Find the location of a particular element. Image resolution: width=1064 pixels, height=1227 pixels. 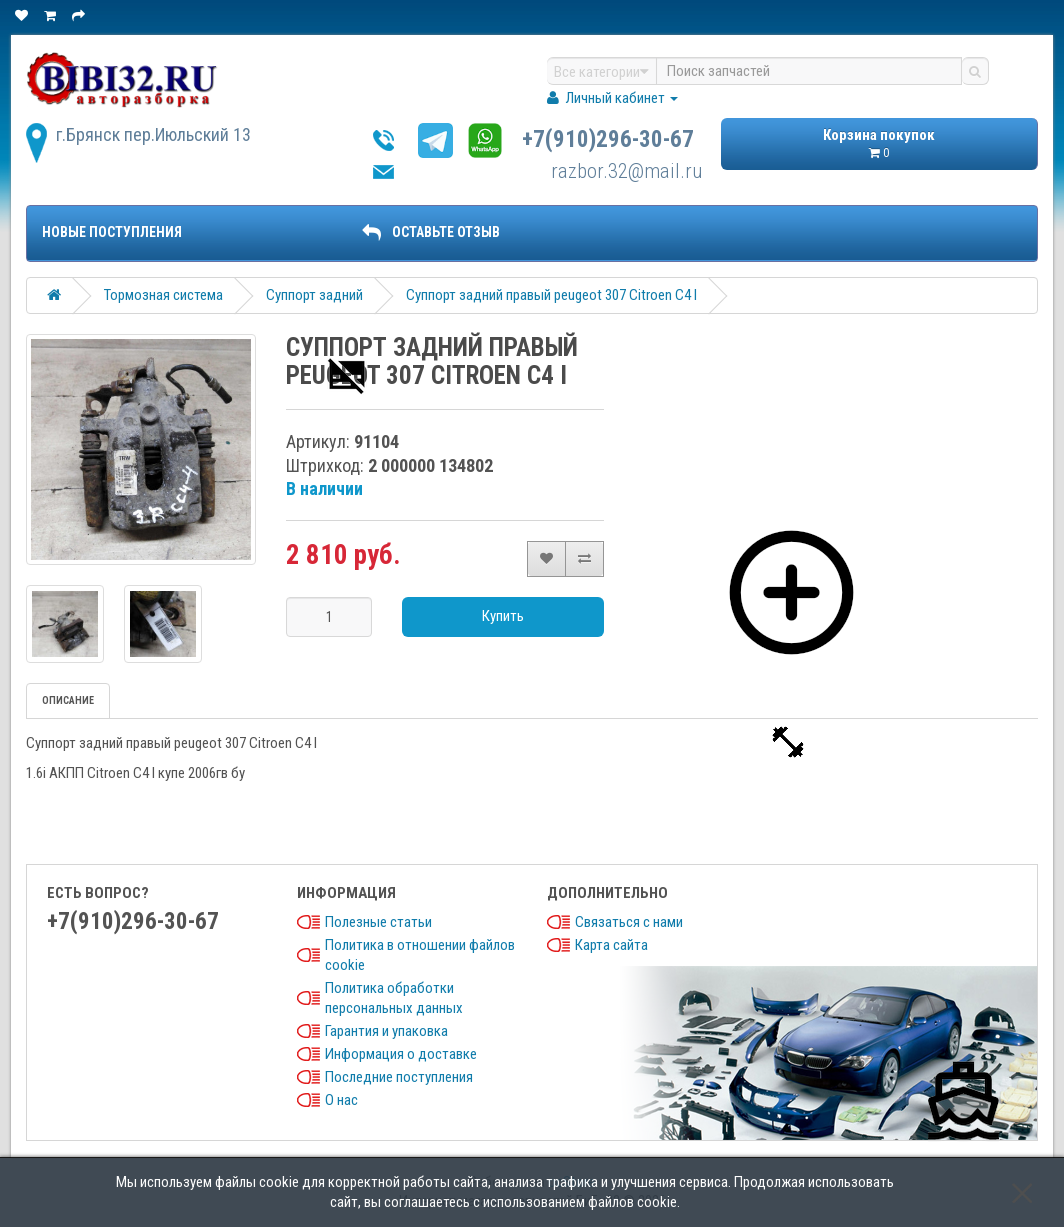

get directions by ferry or boat is located at coordinates (963, 1100).